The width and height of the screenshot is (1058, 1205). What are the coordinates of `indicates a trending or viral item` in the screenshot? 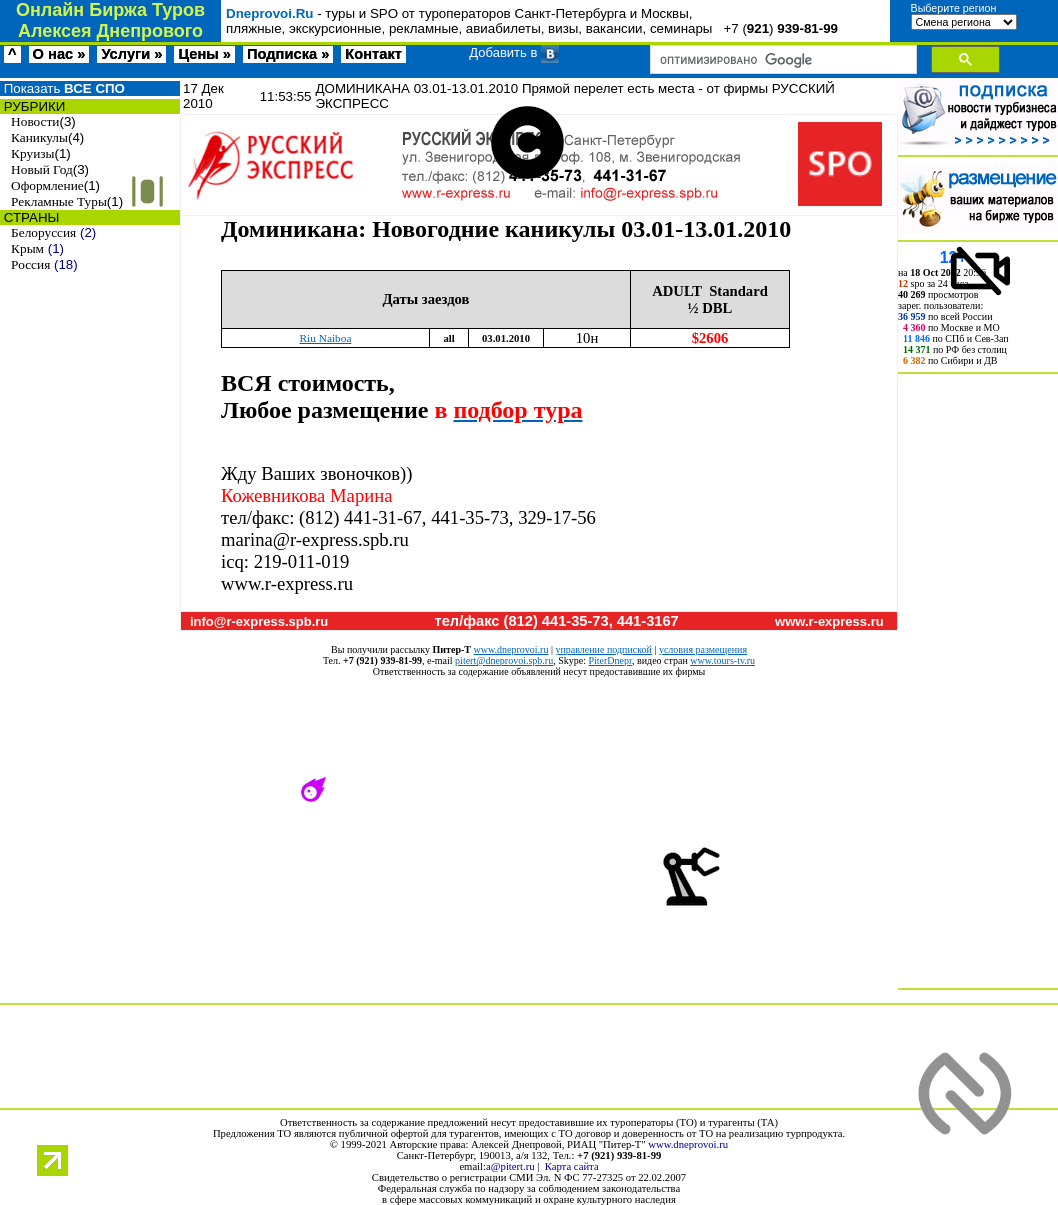 It's located at (313, 789).